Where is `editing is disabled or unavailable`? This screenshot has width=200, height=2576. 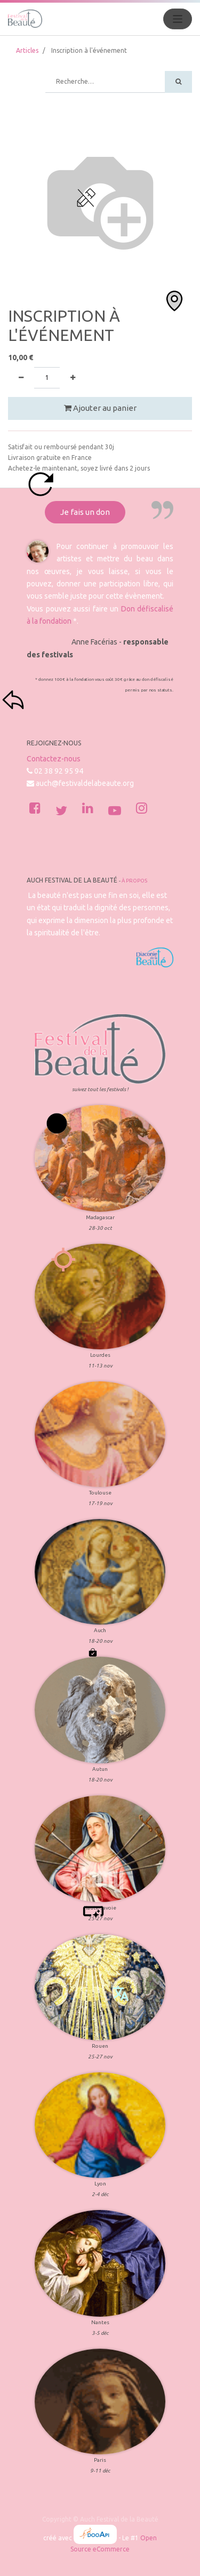 editing is disabled or unavailable is located at coordinates (86, 198).